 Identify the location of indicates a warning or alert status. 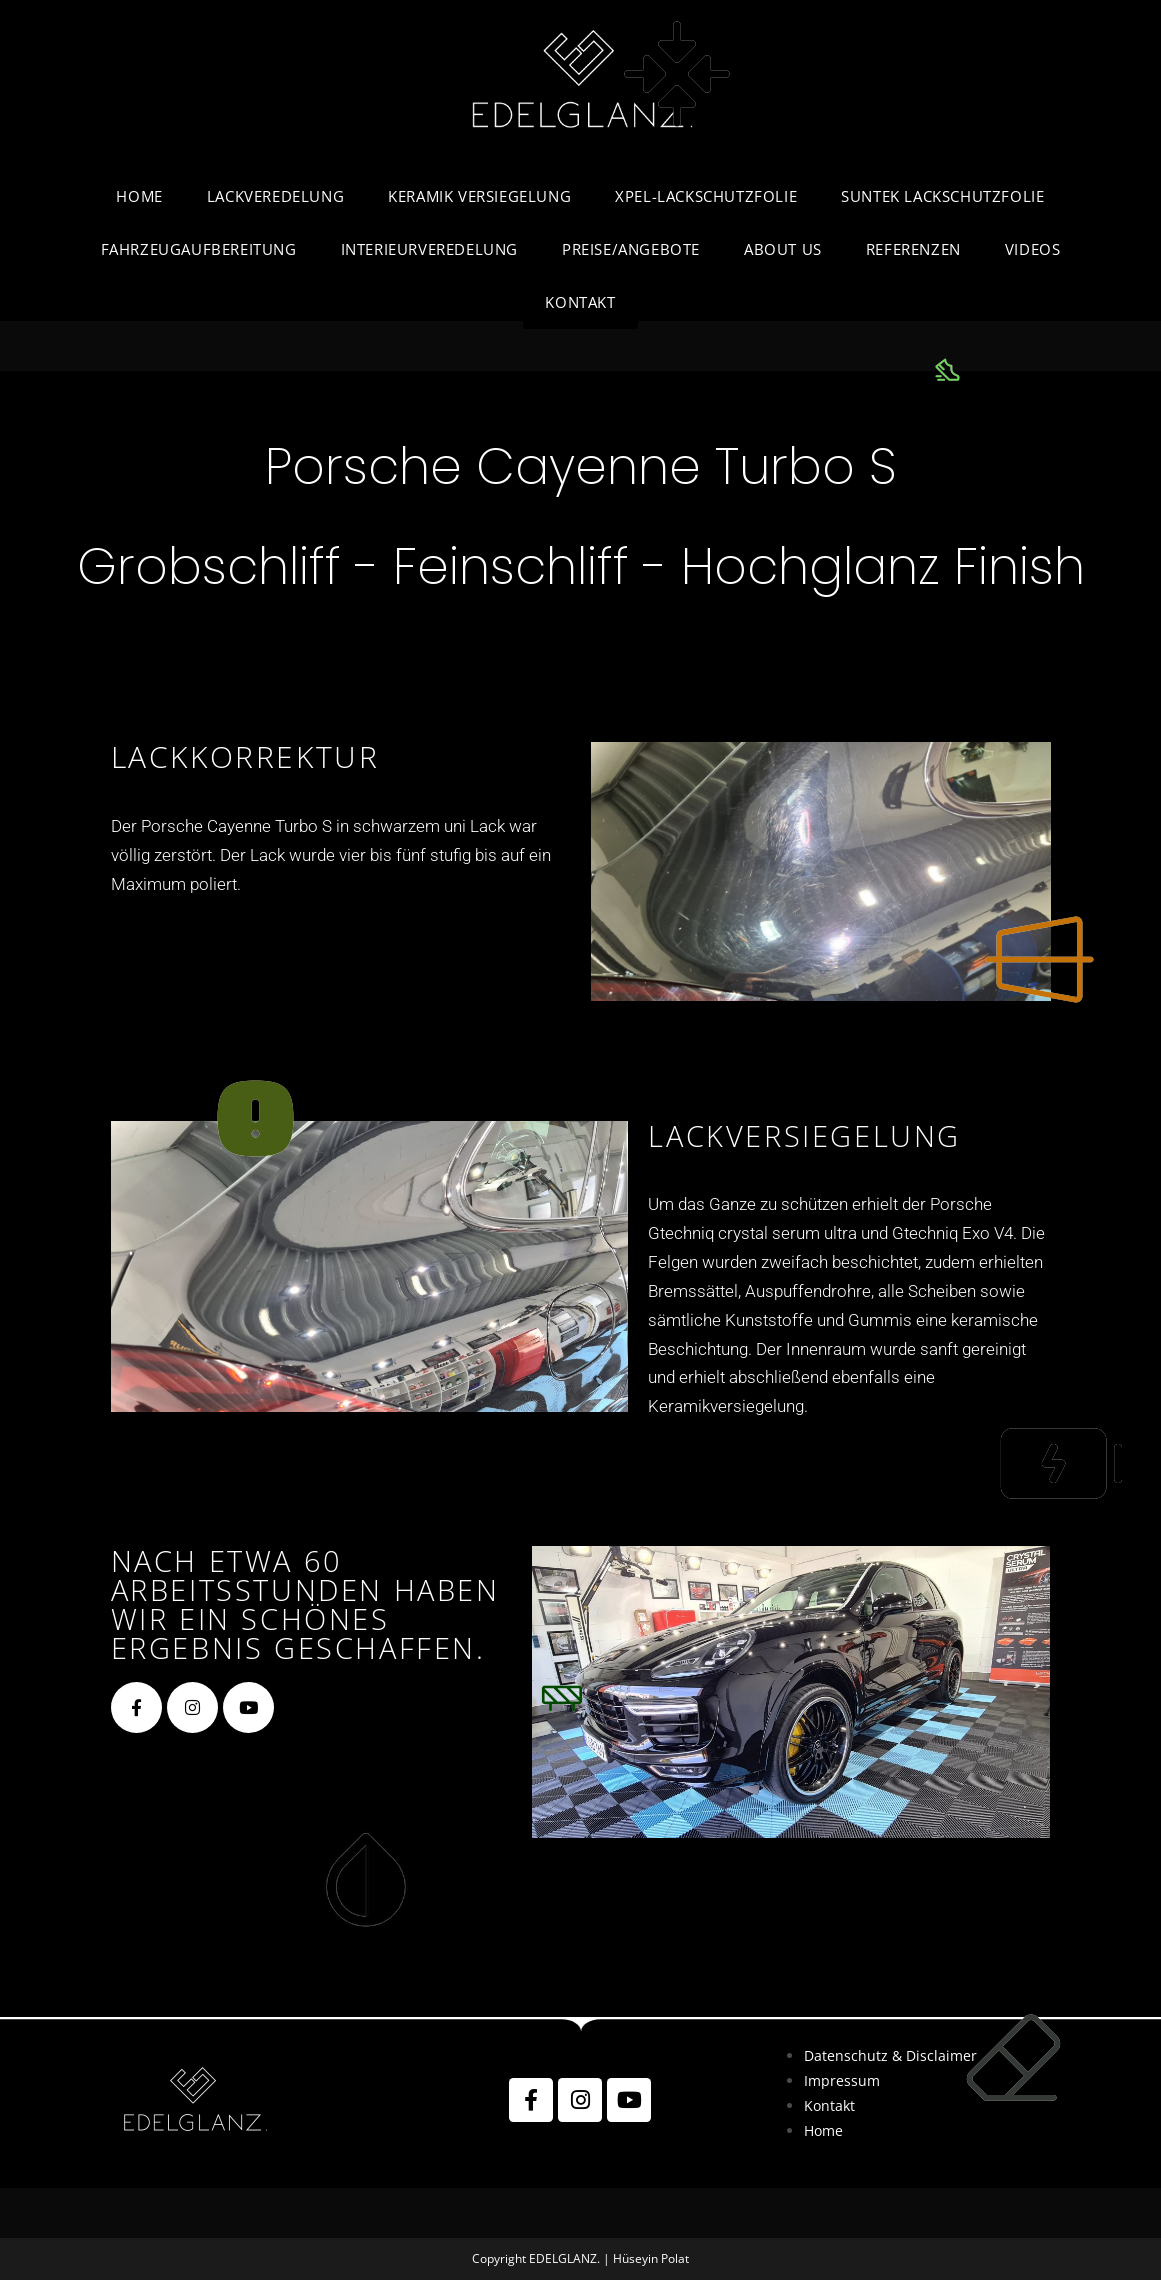
(255, 1118).